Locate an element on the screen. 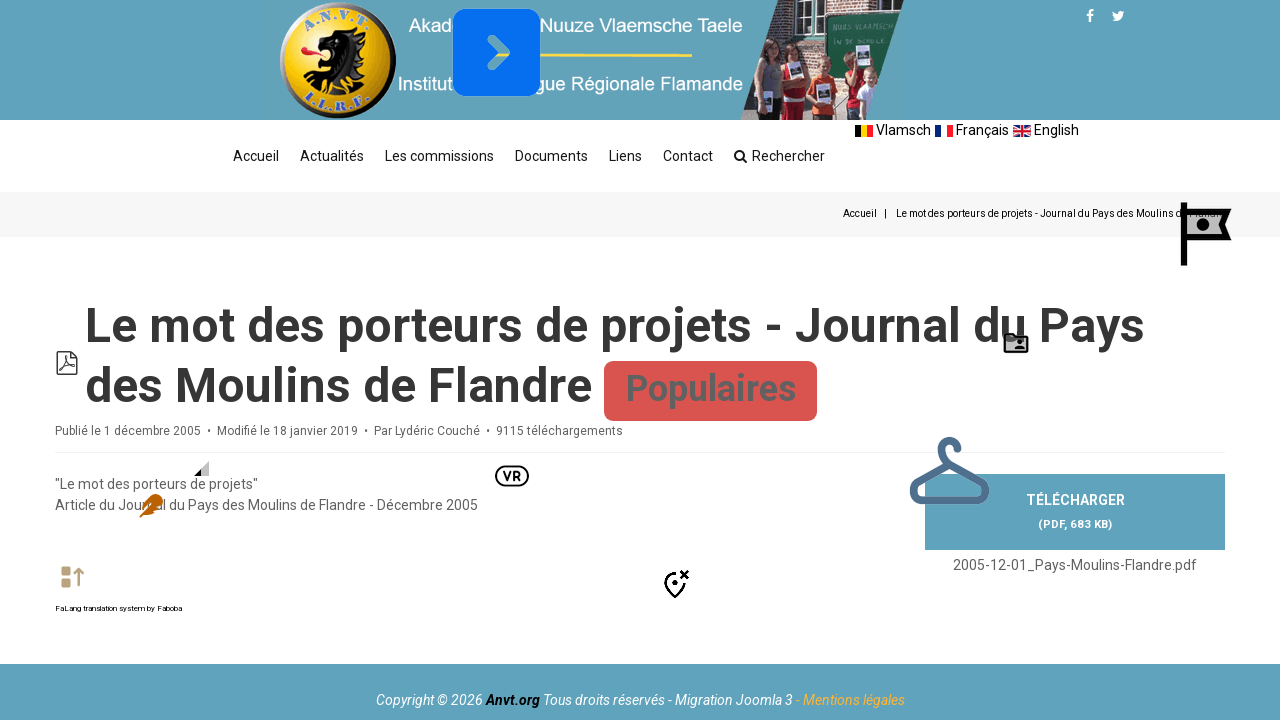 This screenshot has width=1280, height=720. access virtual reality mode or features is located at coordinates (512, 476).